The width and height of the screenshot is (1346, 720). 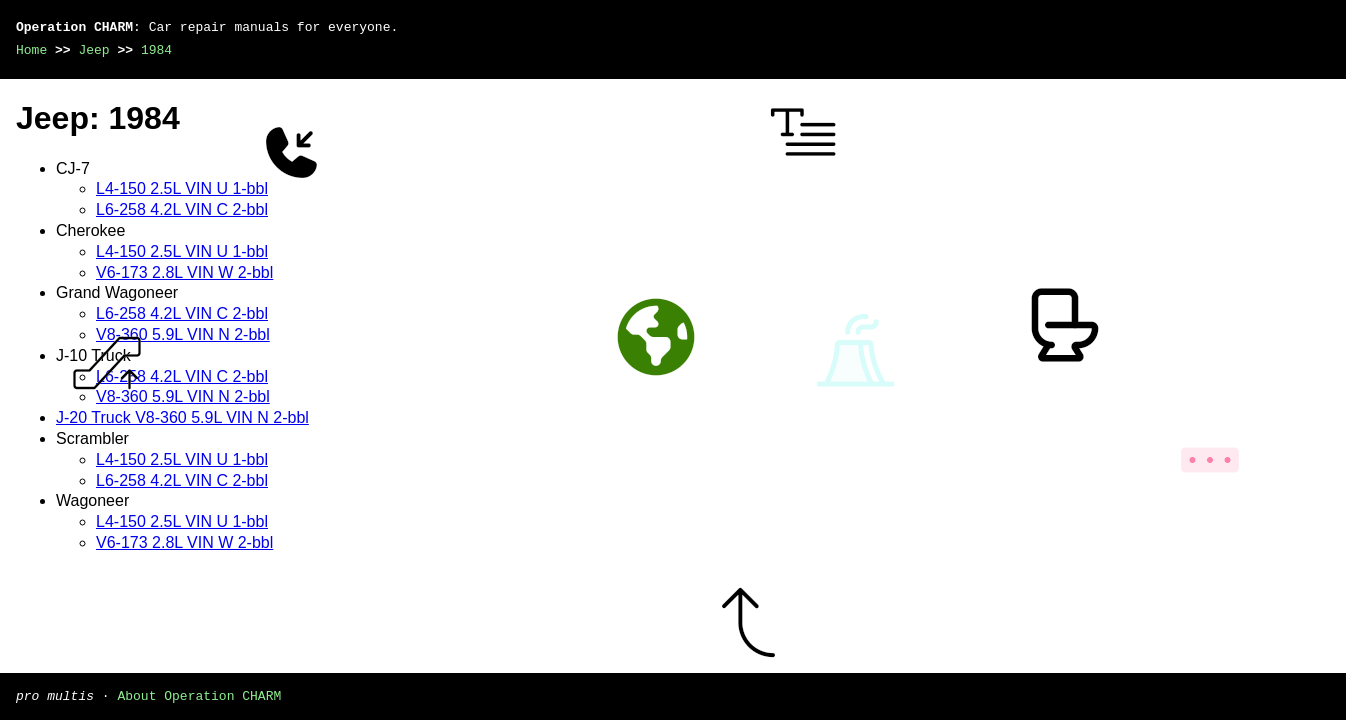 What do you see at coordinates (107, 363) in the screenshot?
I see `indicates escalator going up` at bounding box center [107, 363].